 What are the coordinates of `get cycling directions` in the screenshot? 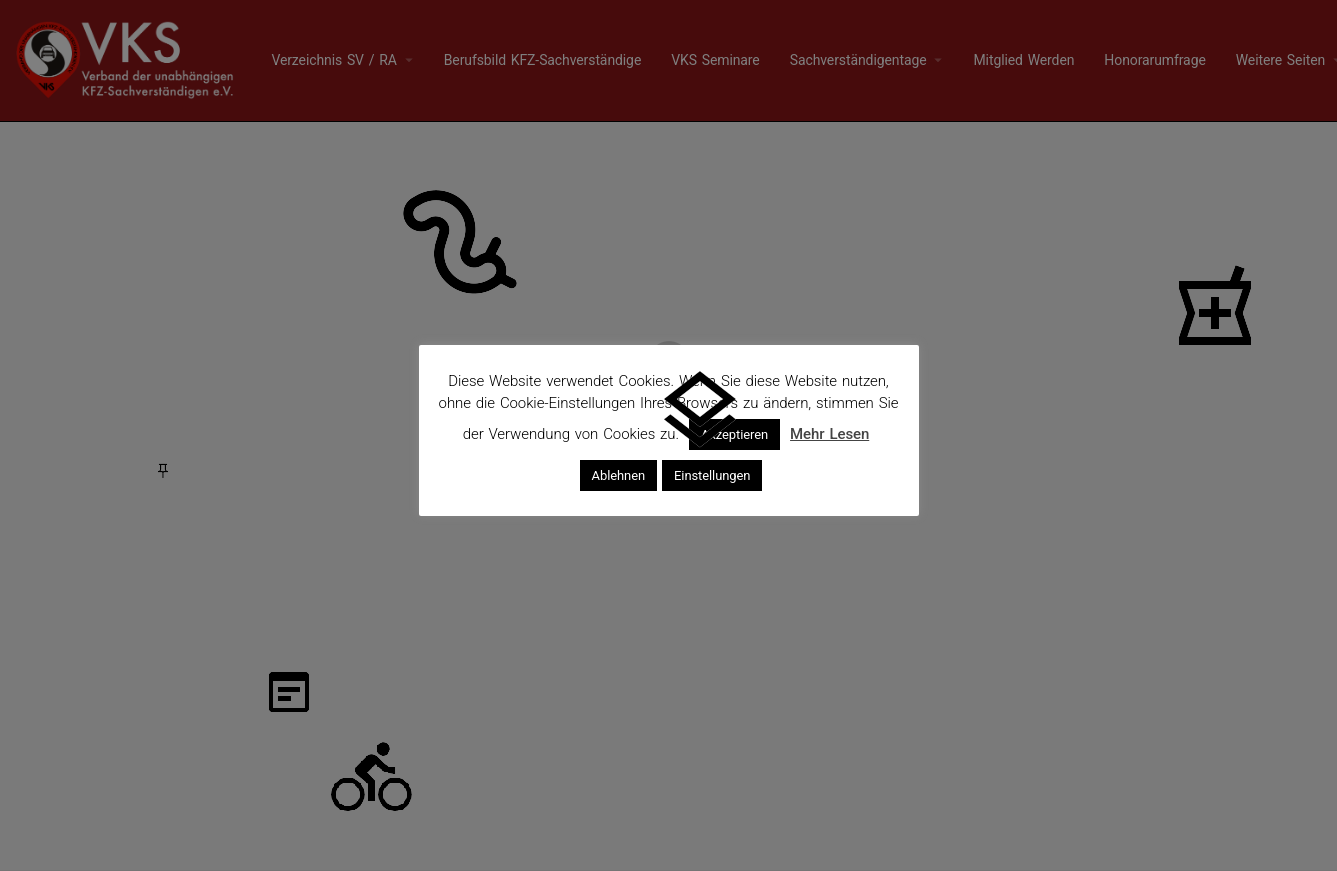 It's located at (371, 777).